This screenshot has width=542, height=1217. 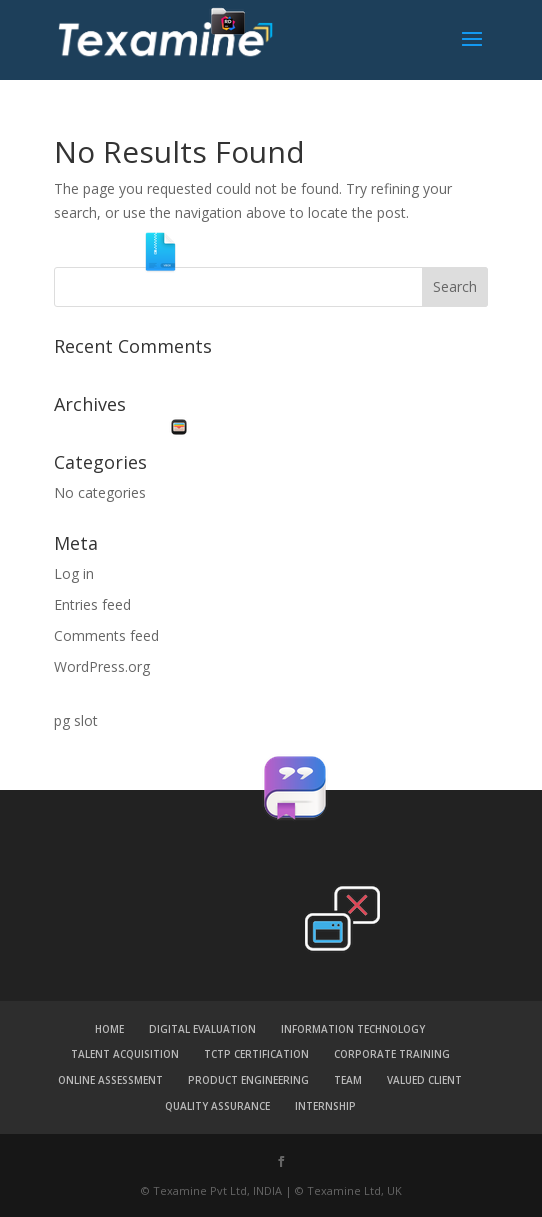 I want to click on open citations manager app, so click(x=295, y=787).